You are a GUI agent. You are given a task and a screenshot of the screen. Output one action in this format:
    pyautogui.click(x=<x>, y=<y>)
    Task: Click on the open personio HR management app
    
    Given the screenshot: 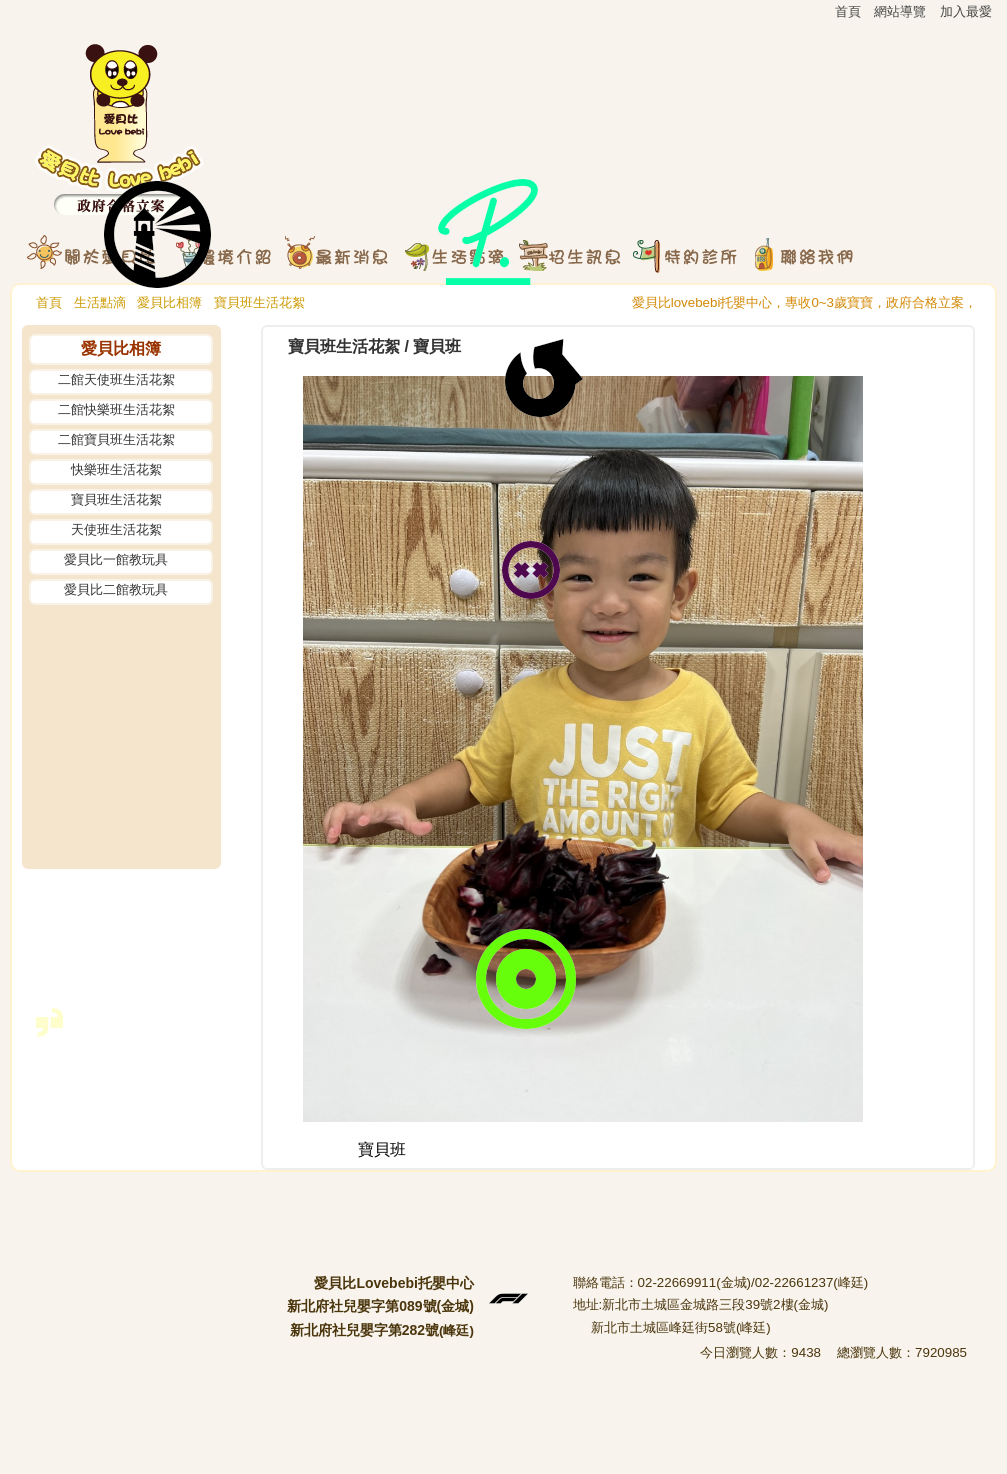 What is the action you would take?
    pyautogui.click(x=488, y=232)
    